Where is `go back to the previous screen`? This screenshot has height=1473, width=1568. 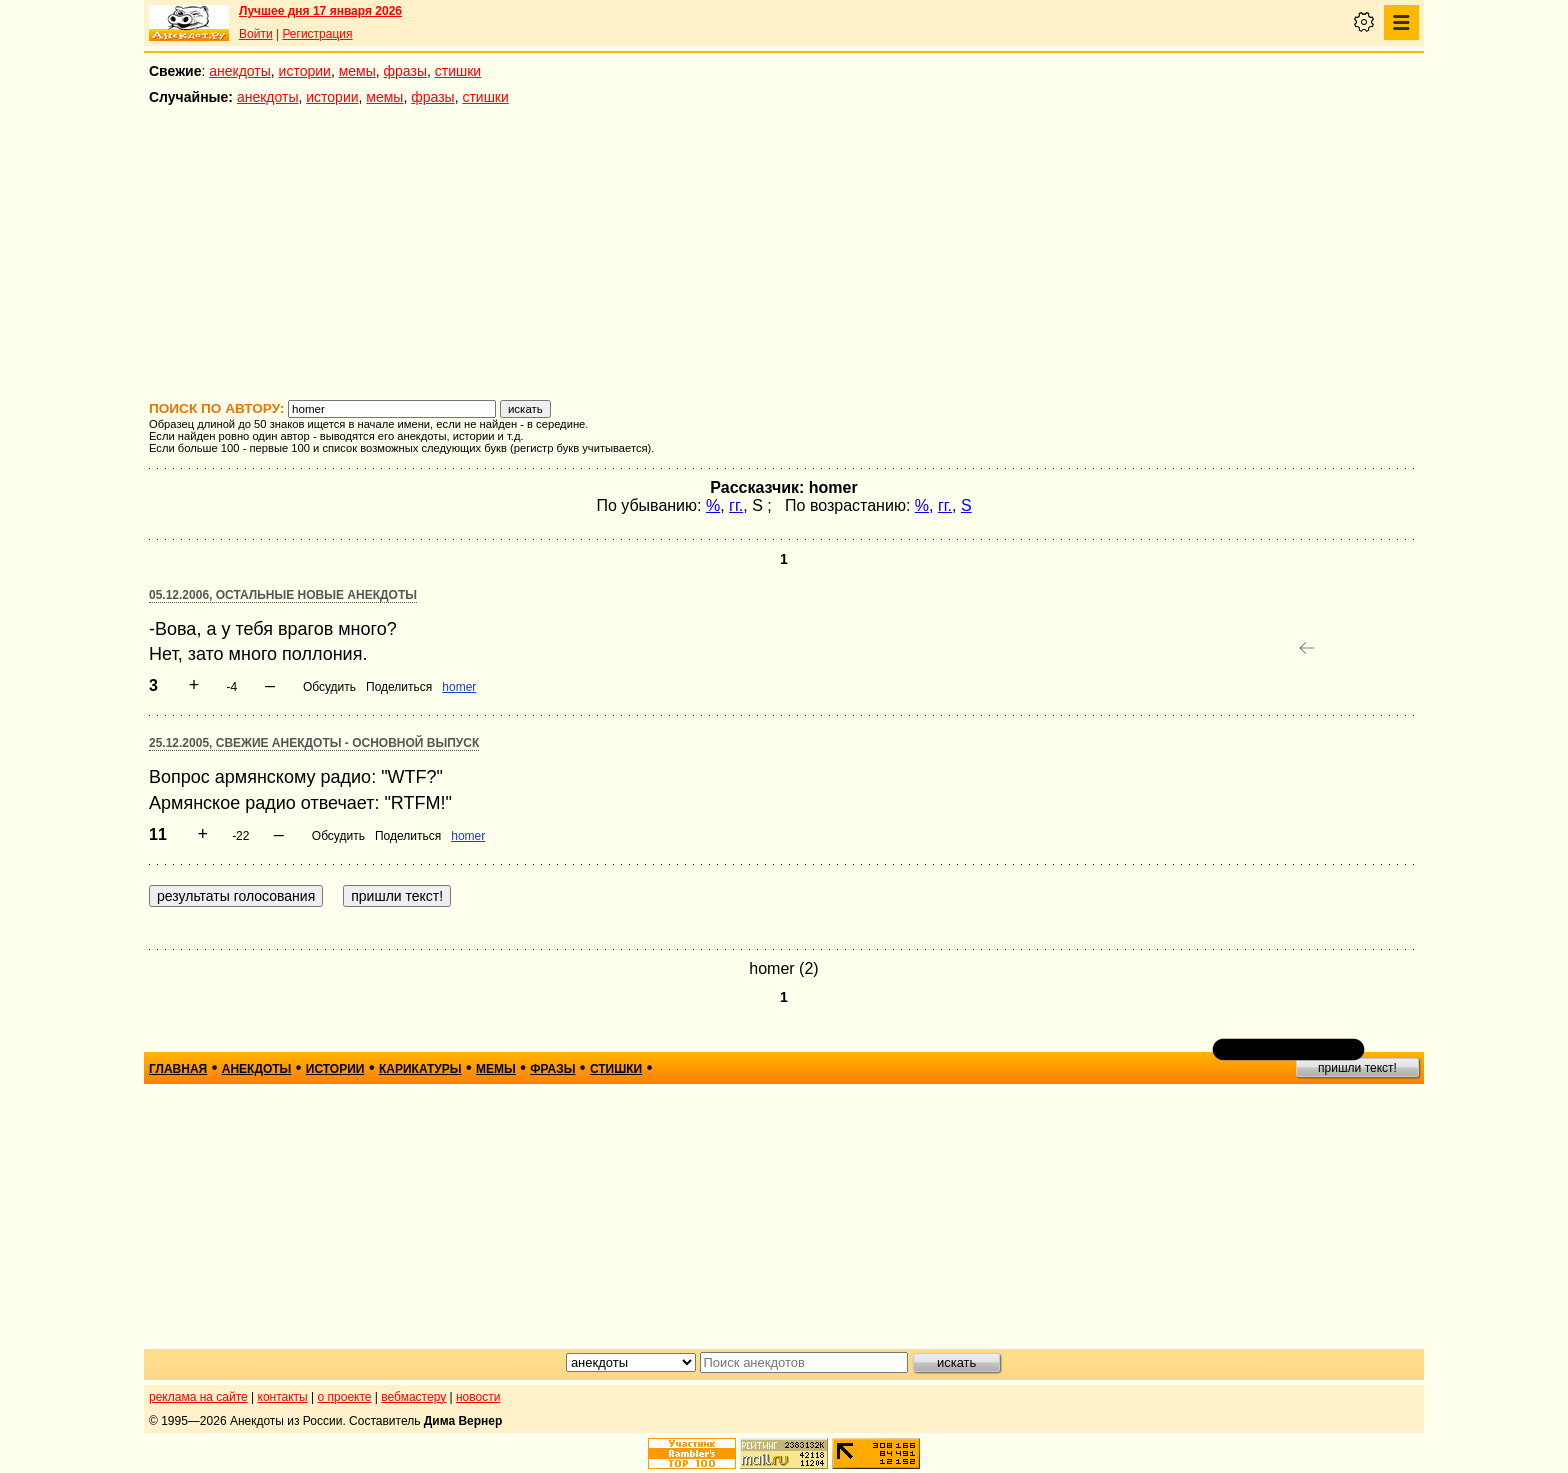 go back to the previous screen is located at coordinates (1307, 648).